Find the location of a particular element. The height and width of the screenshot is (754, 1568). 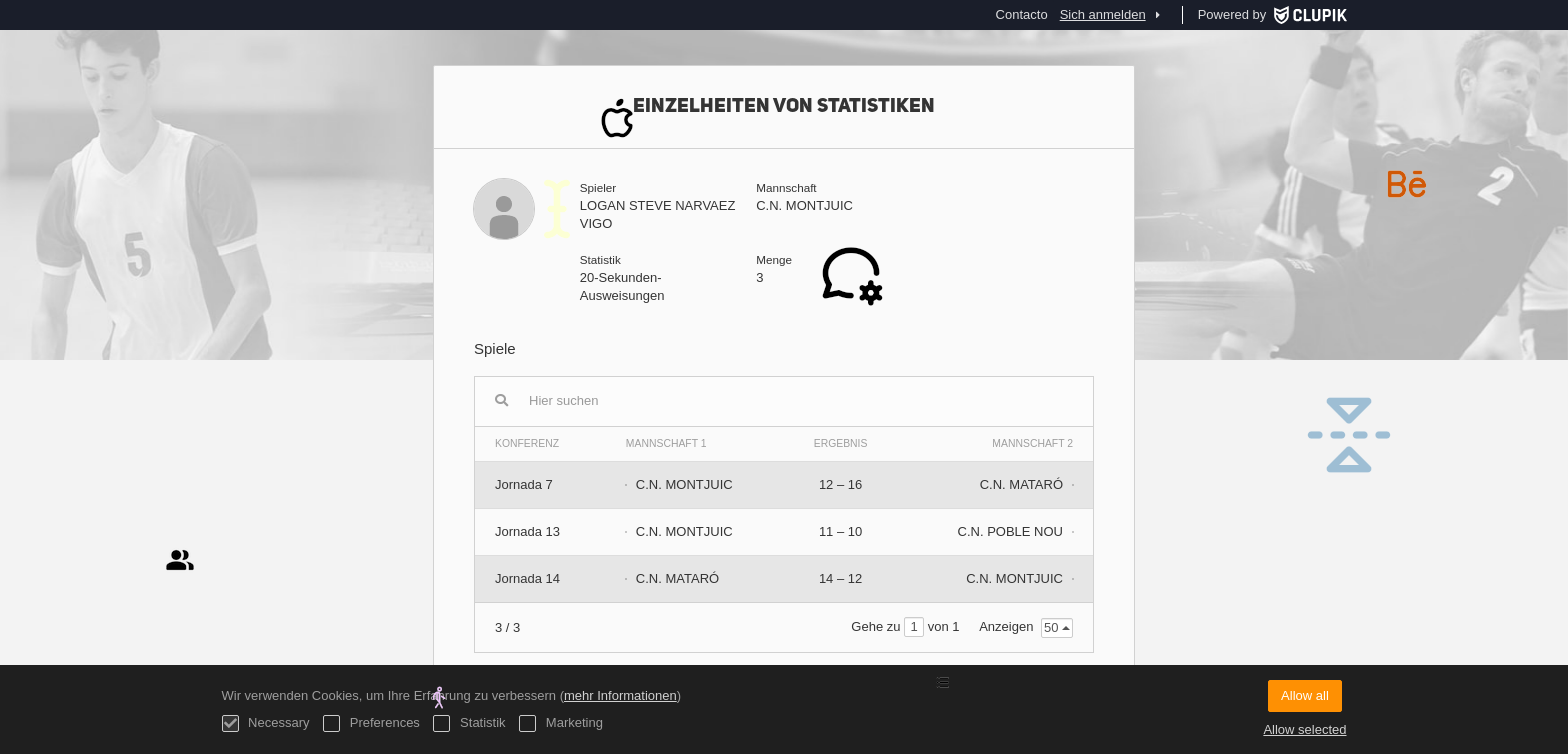

text input field is active is located at coordinates (557, 209).